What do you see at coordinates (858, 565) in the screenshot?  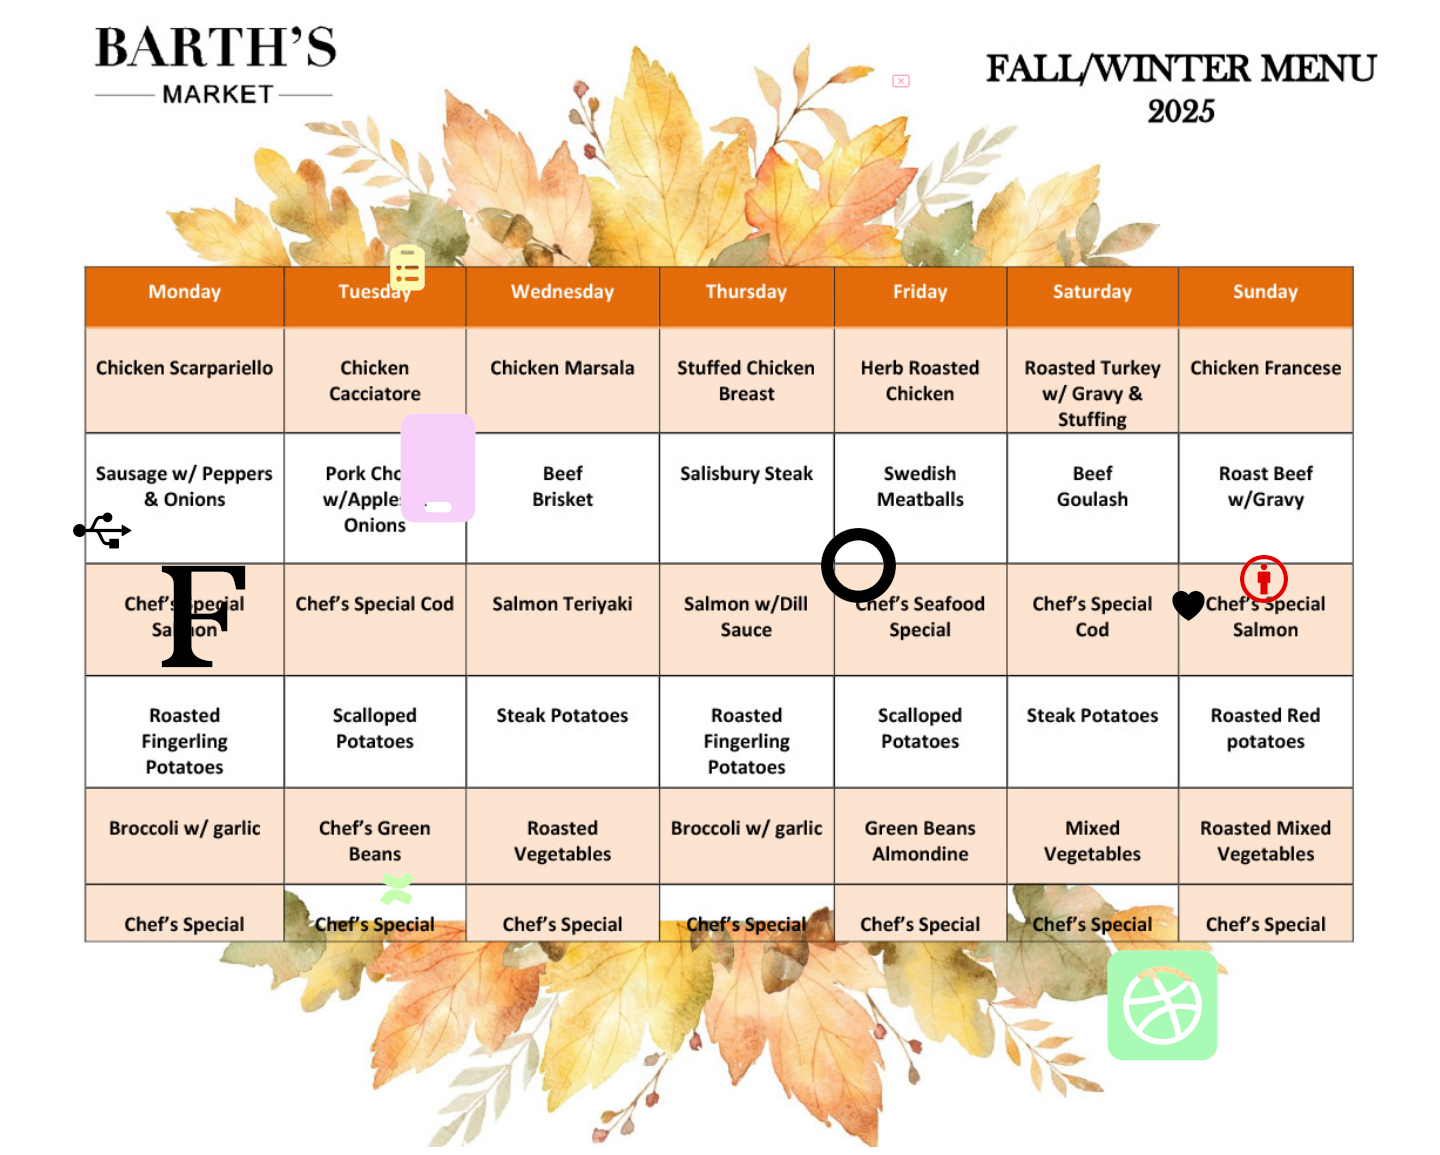 I see `indicates gender-neutral or unspecified gender option` at bounding box center [858, 565].